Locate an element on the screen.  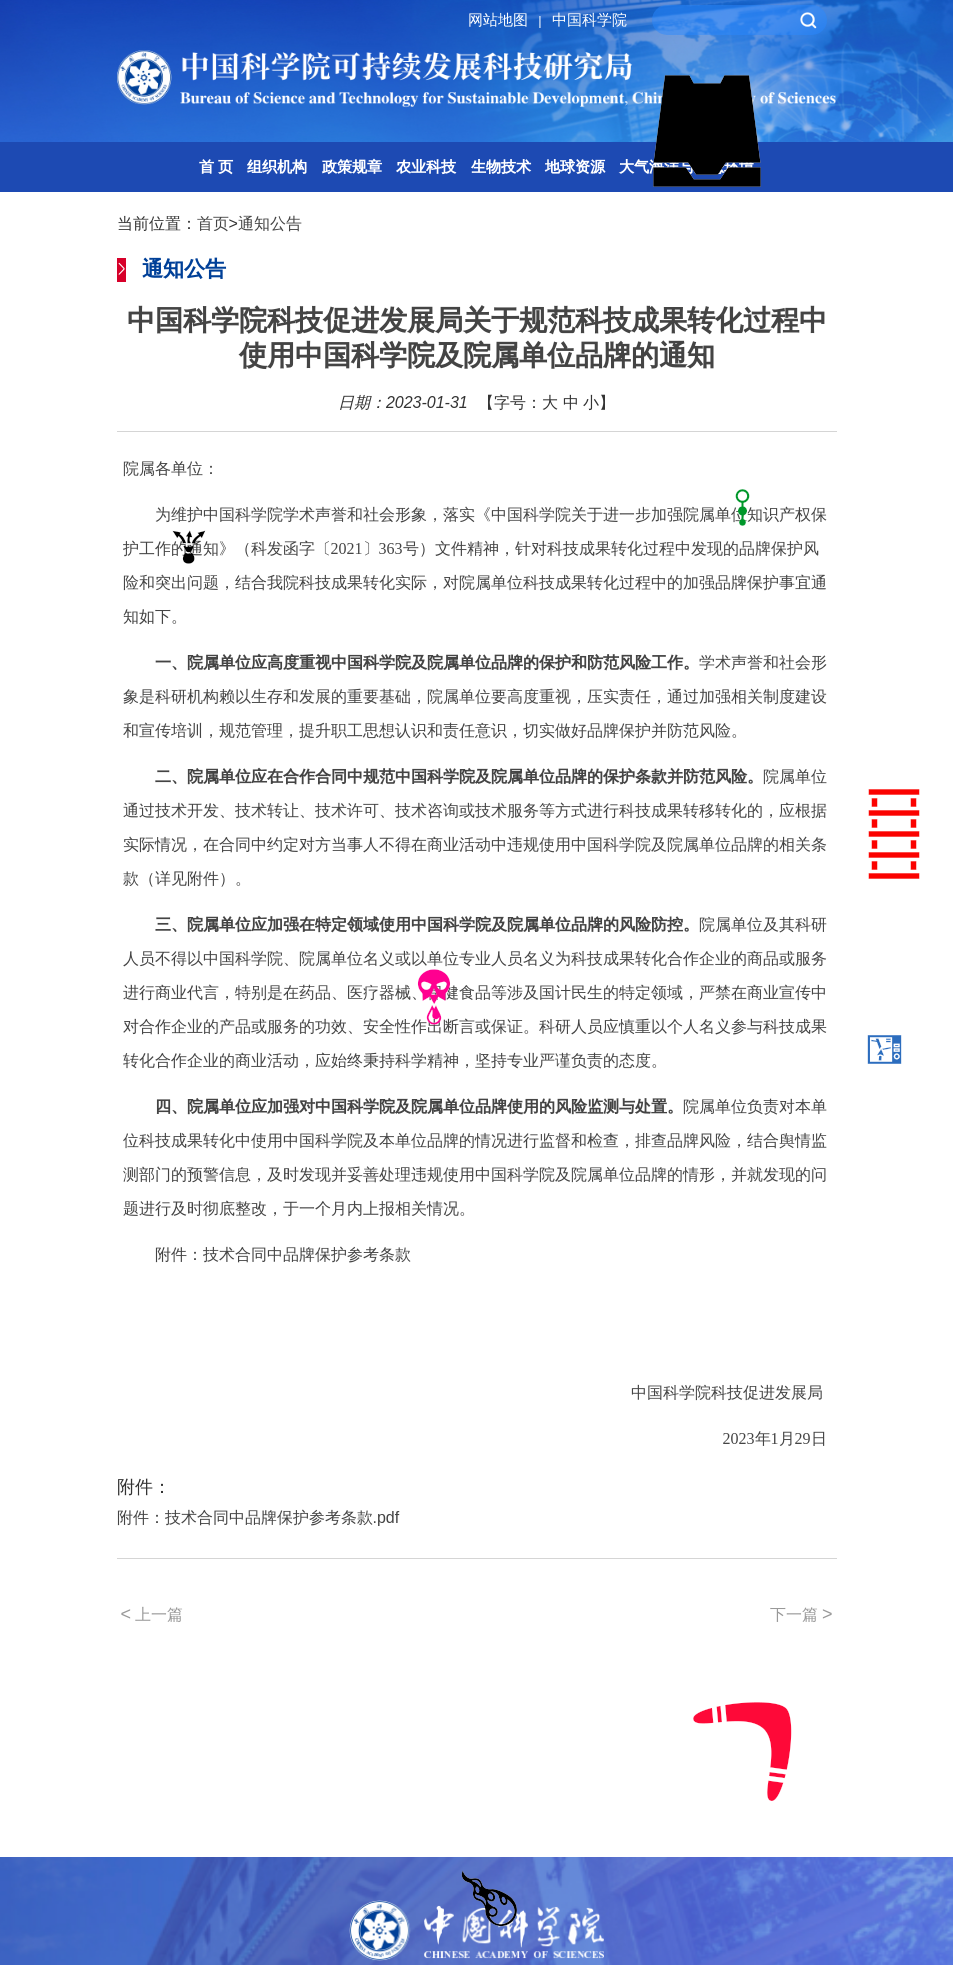
access GPS navigation or location tracking is located at coordinates (884, 1049).